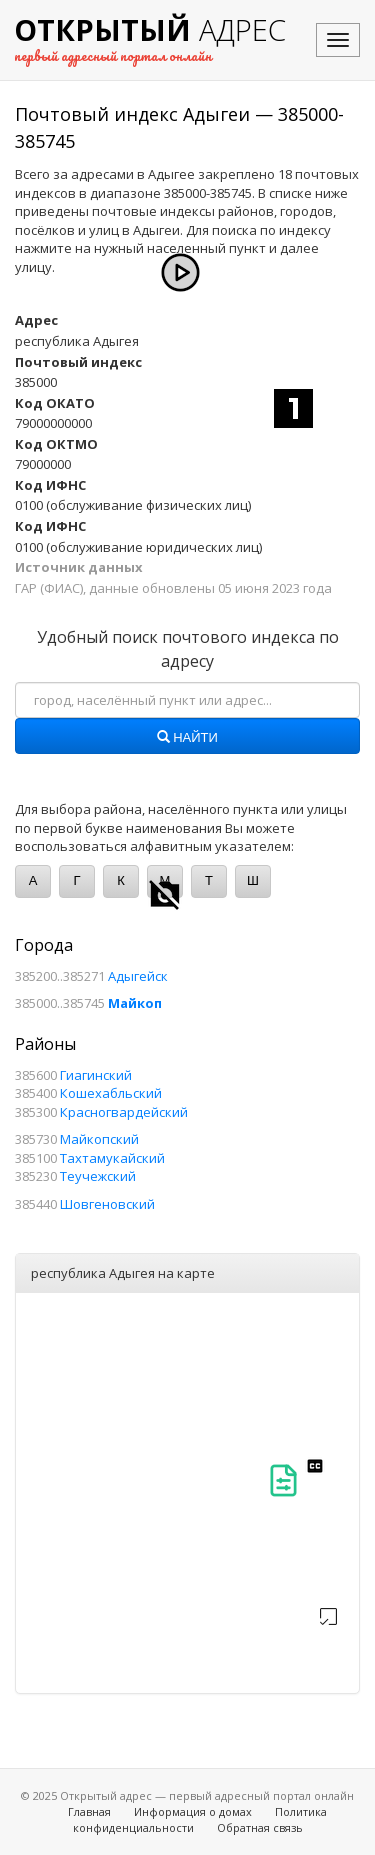 The image size is (375, 1855). I want to click on adjust file settings or preferences, so click(283, 1480).